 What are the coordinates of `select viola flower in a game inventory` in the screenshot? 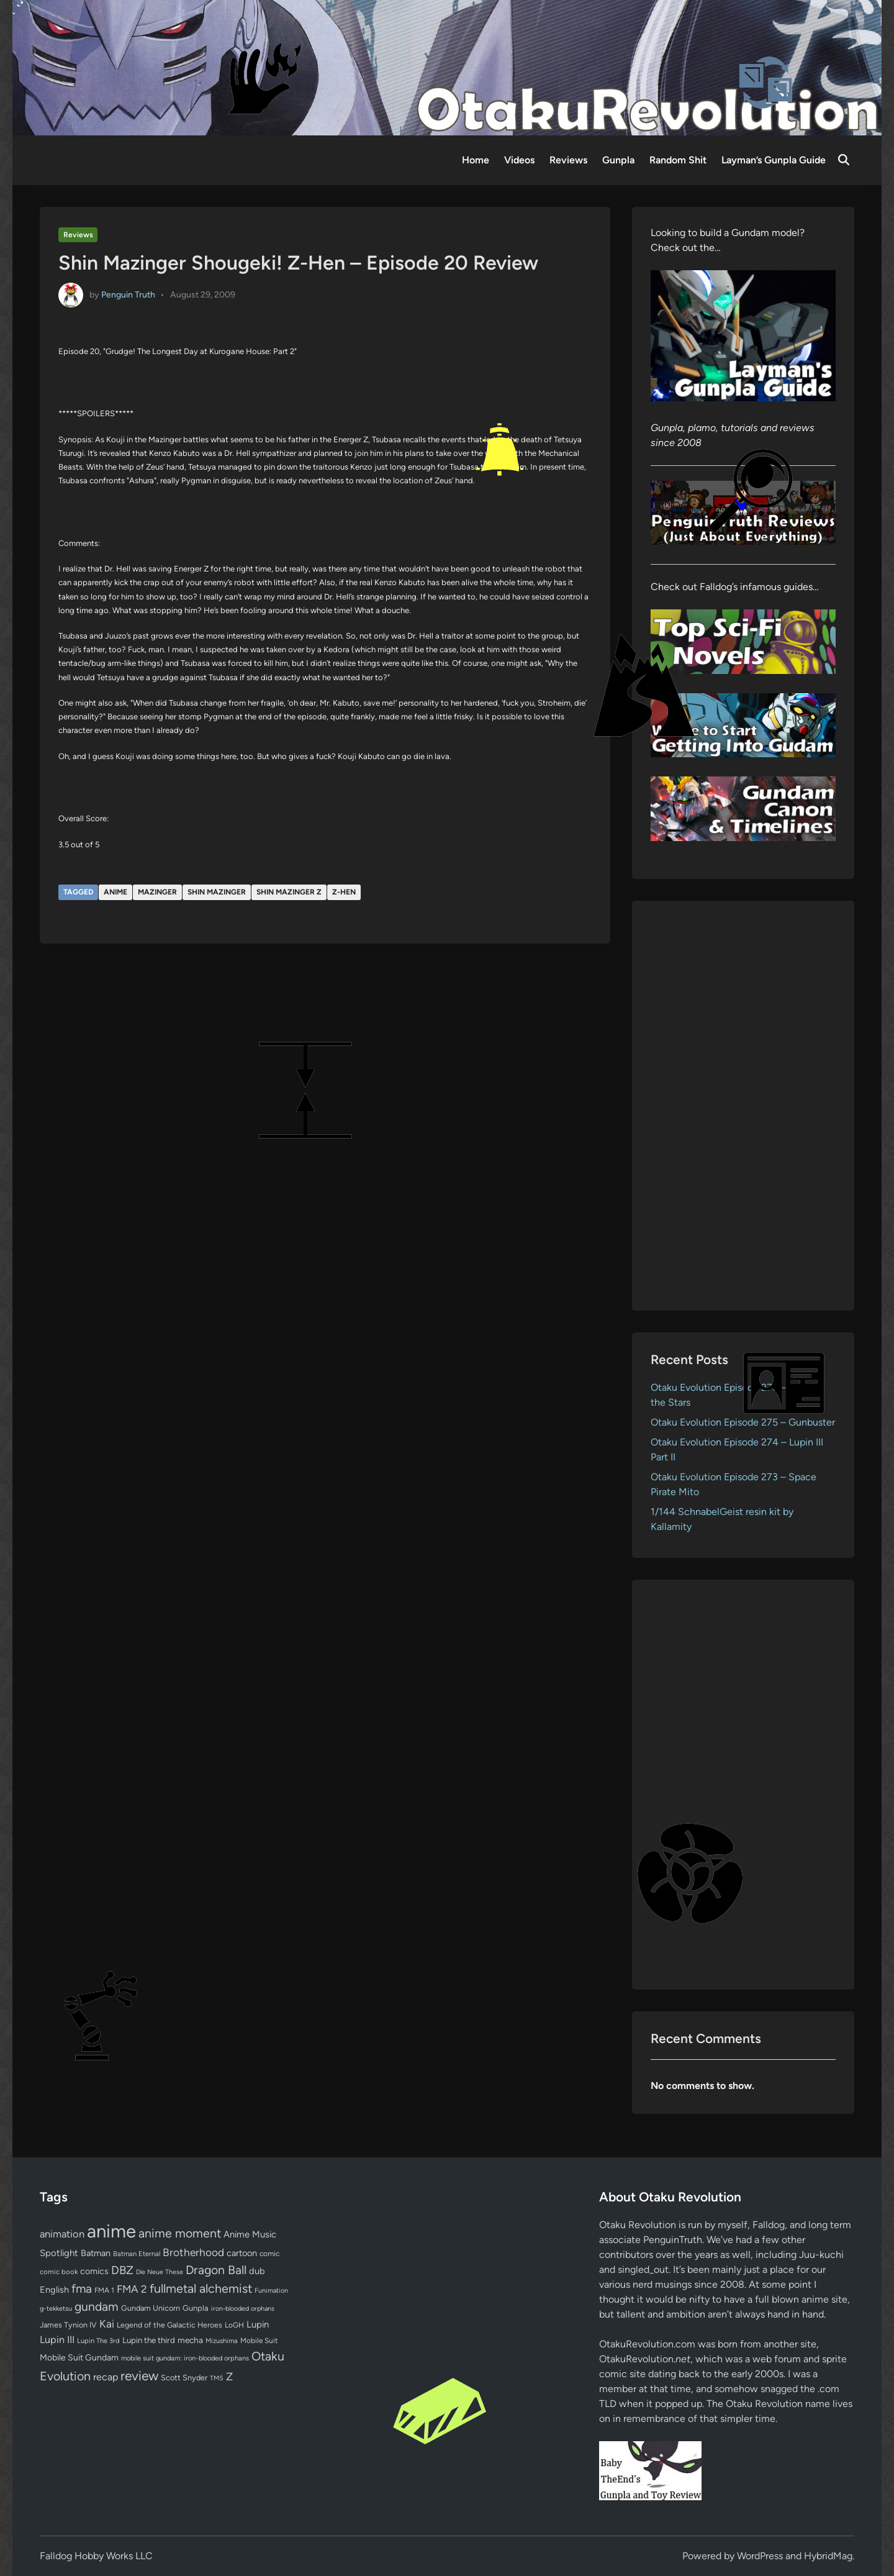 It's located at (690, 1872).